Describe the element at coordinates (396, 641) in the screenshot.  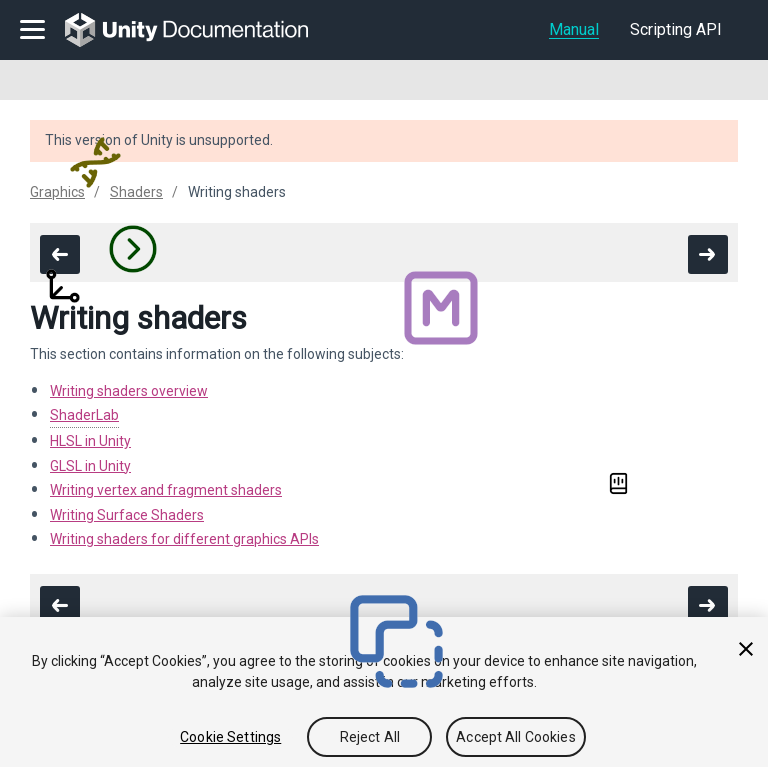
I see `subtract or remove a selected shape` at that location.